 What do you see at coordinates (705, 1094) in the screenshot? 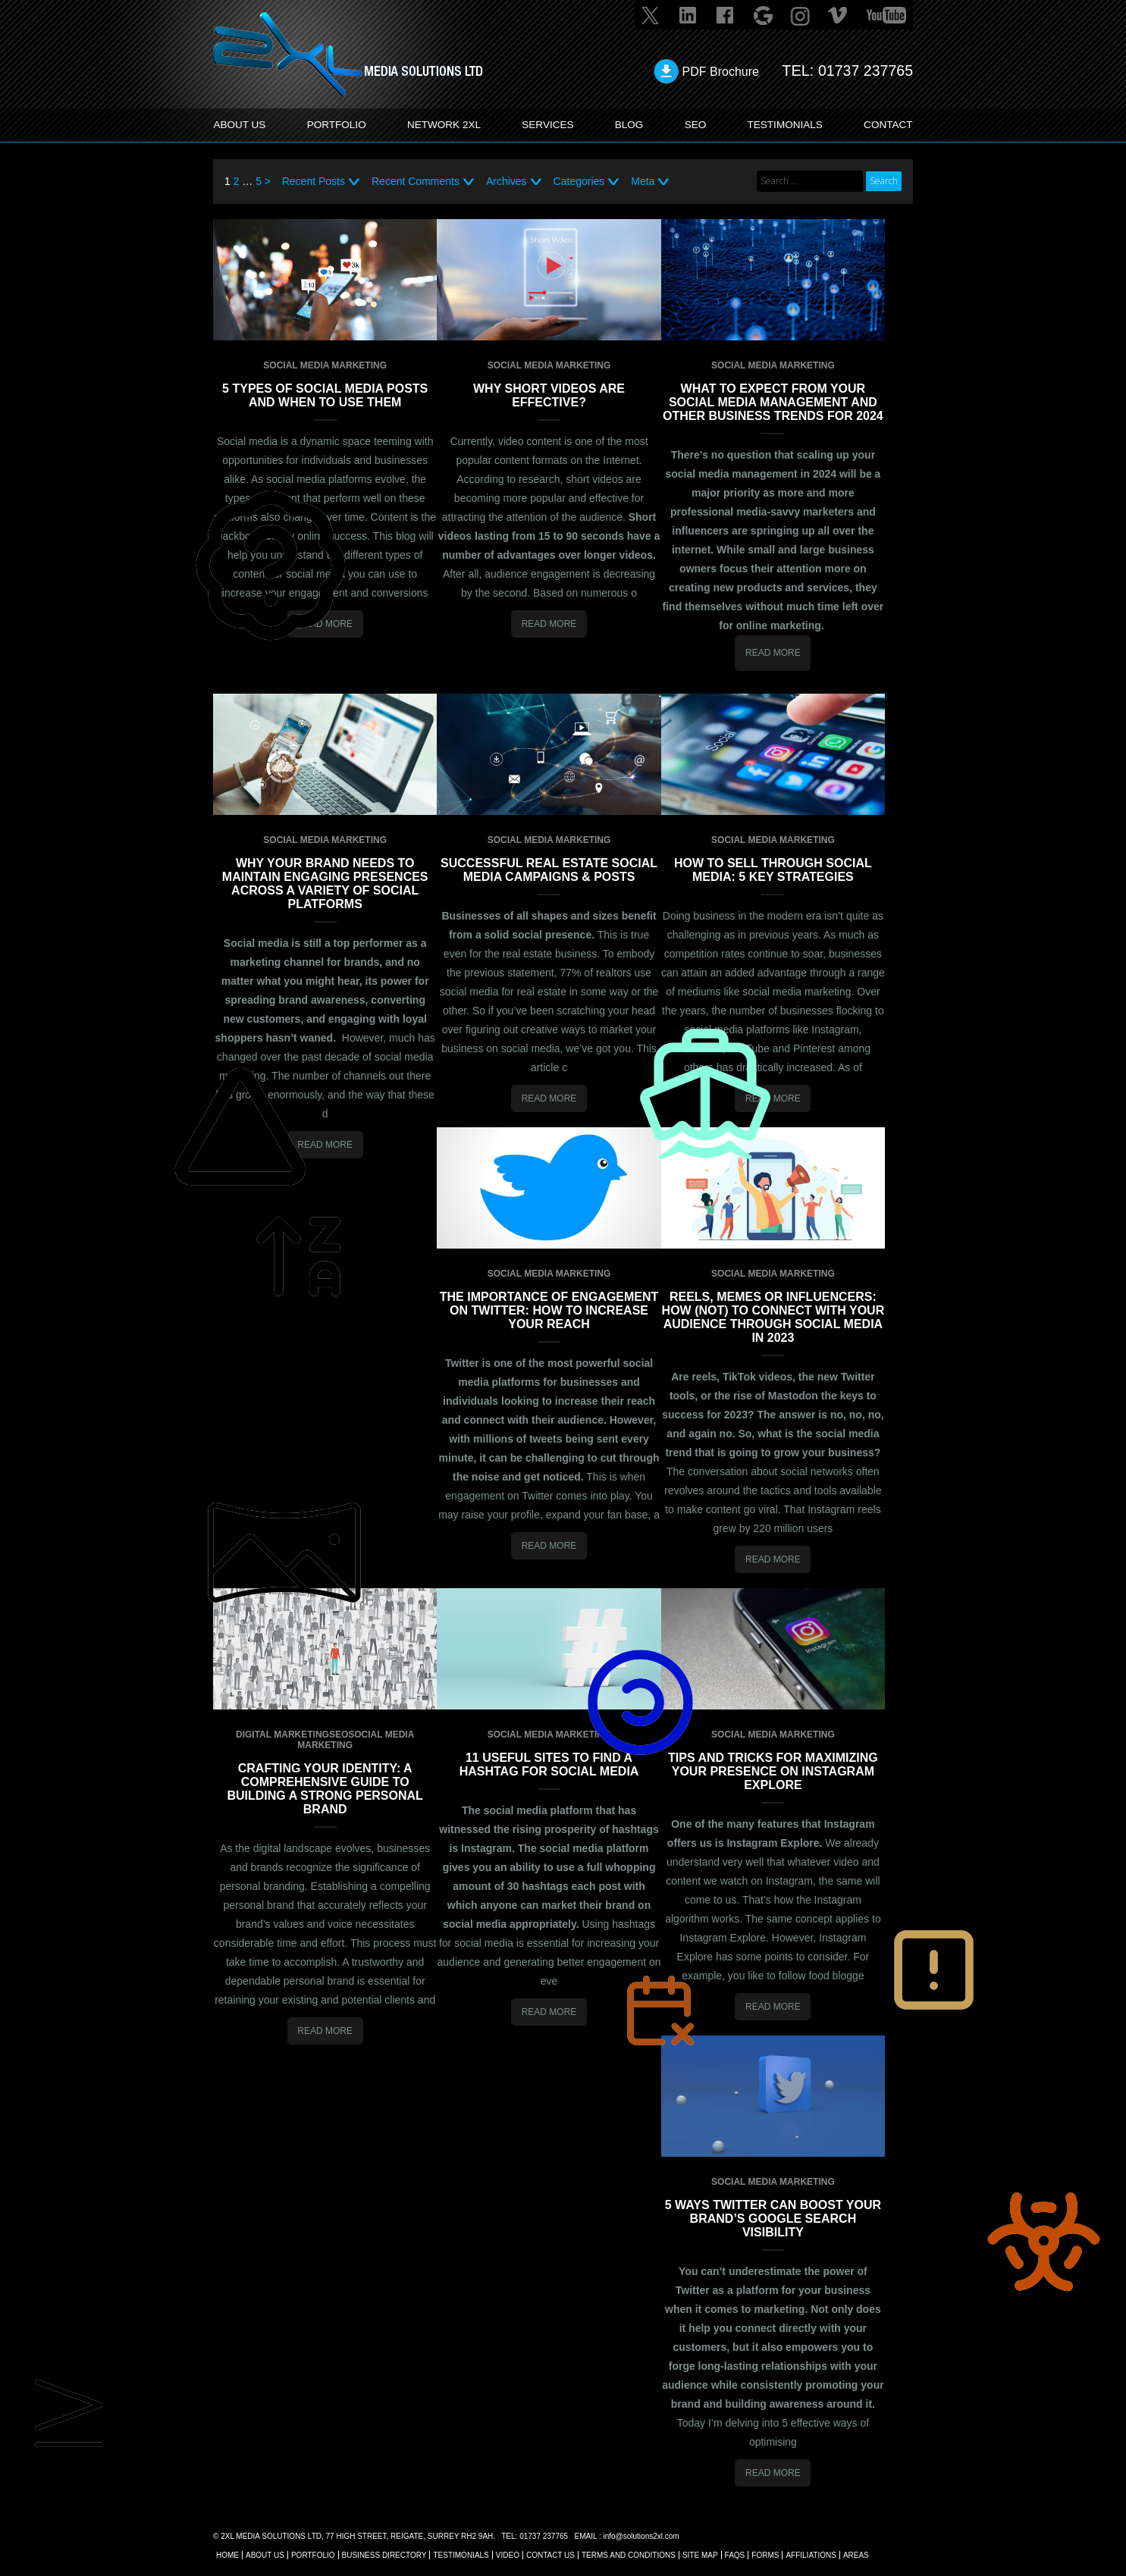
I see `access boat or ferry services` at bounding box center [705, 1094].